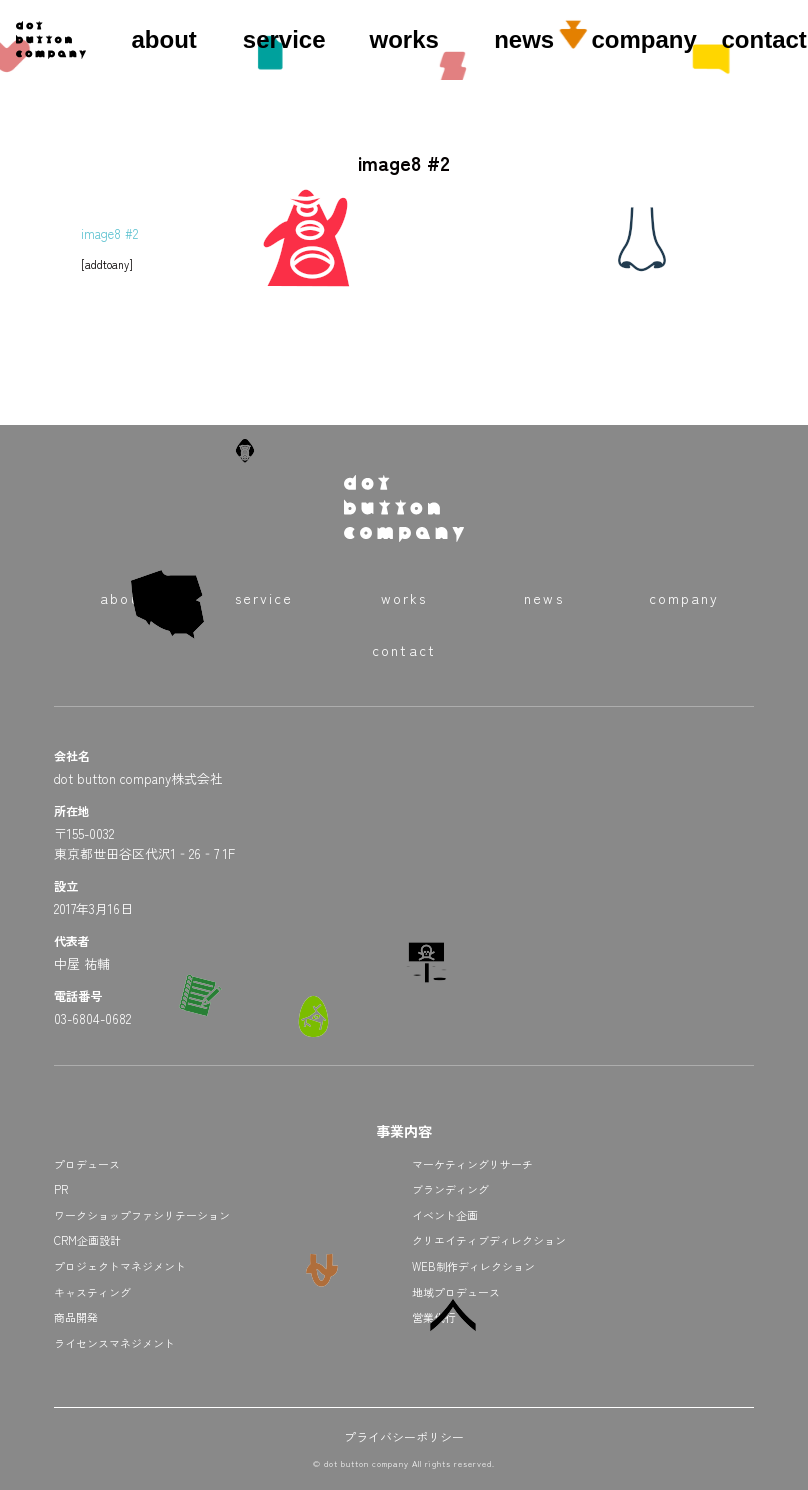 Image resolution: width=808 pixels, height=1490 pixels. What do you see at coordinates (453, 1315) in the screenshot?
I see `indicates lowest military rank (private)` at bounding box center [453, 1315].